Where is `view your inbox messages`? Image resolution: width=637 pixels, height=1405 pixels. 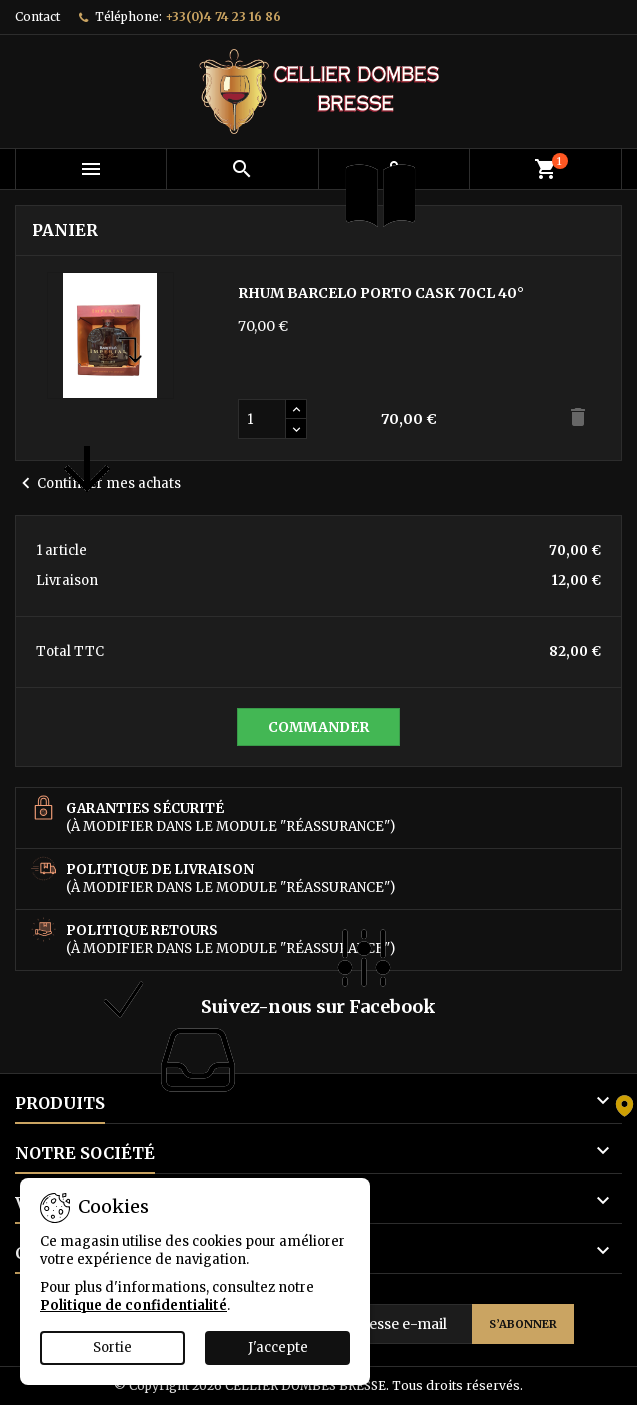
view your inbox messages is located at coordinates (198, 1060).